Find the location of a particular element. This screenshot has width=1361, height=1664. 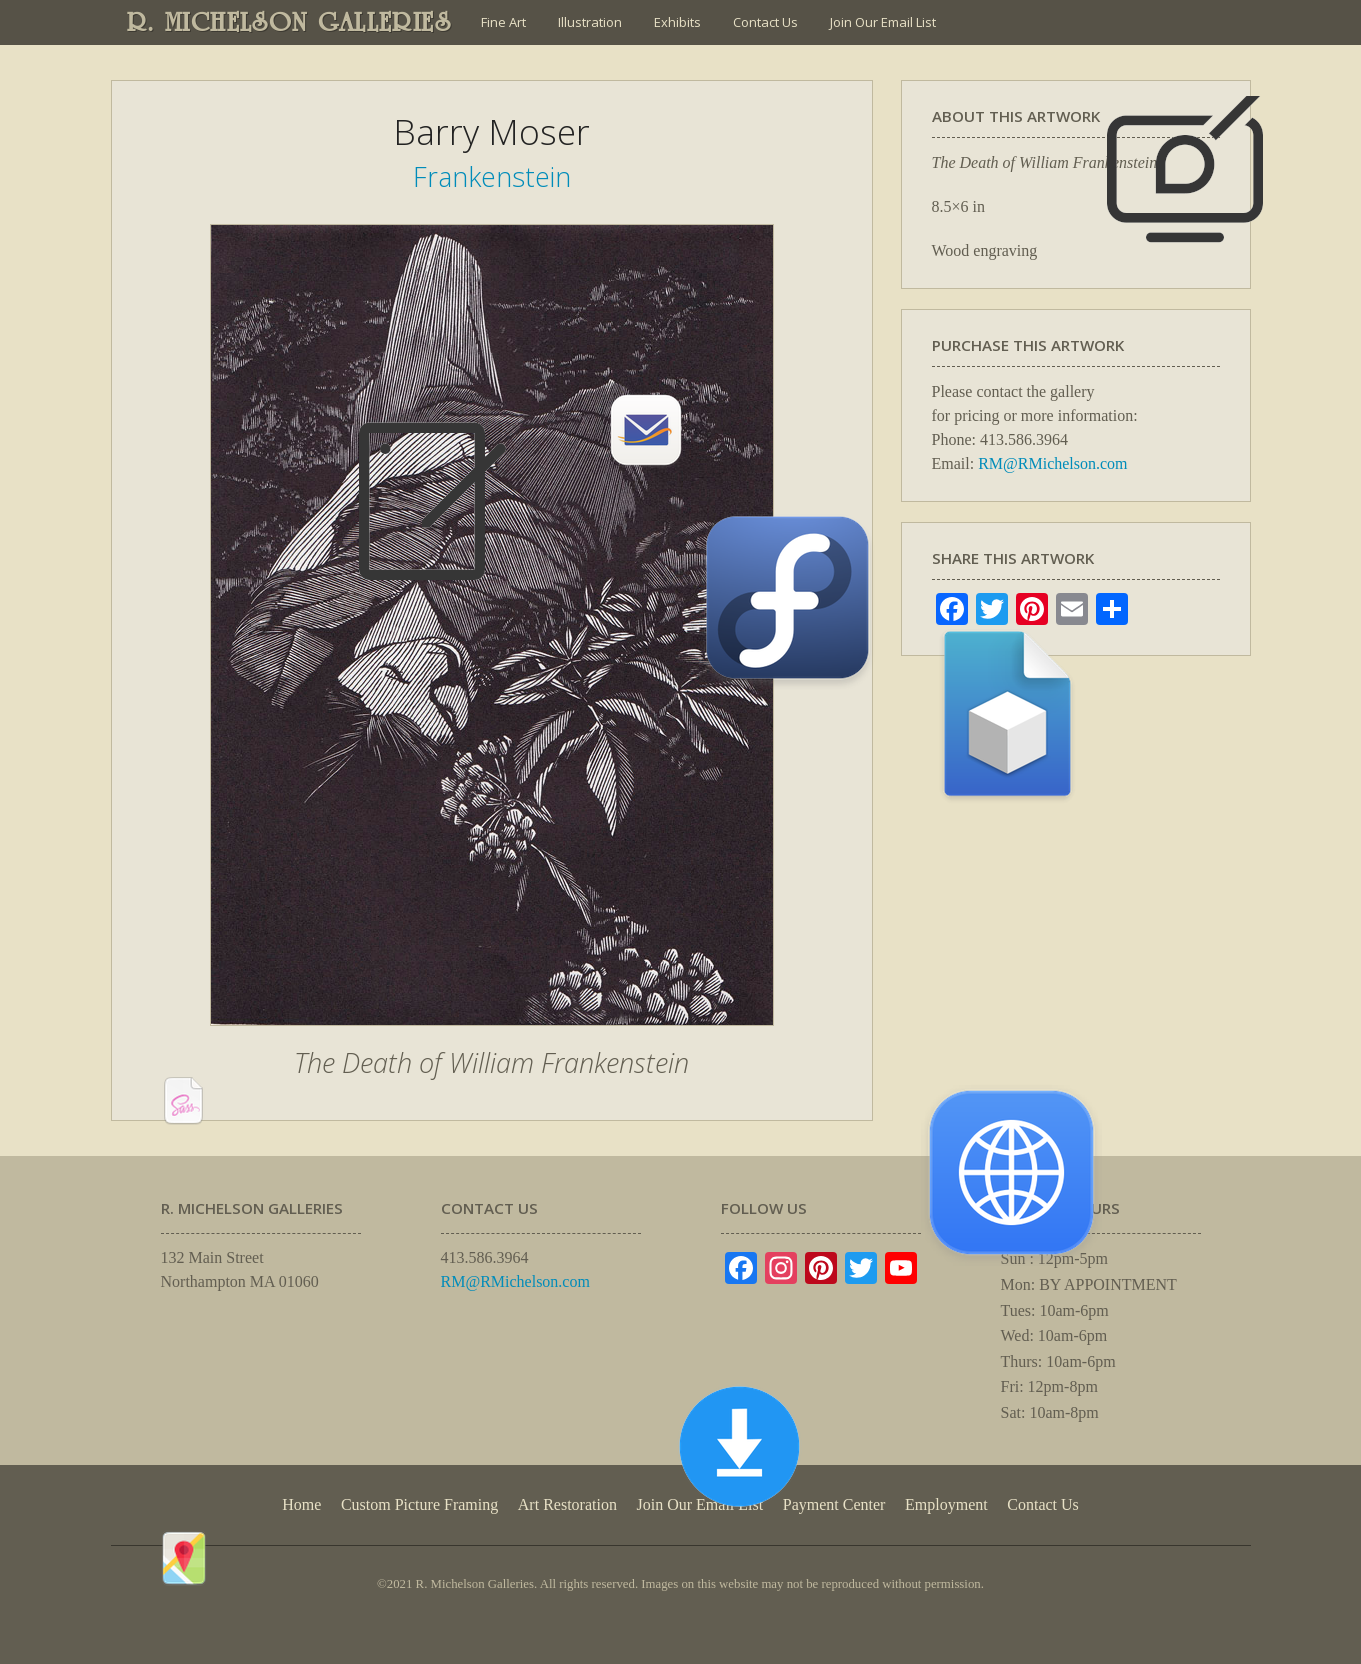

a flatpak application package file is located at coordinates (1007, 713).